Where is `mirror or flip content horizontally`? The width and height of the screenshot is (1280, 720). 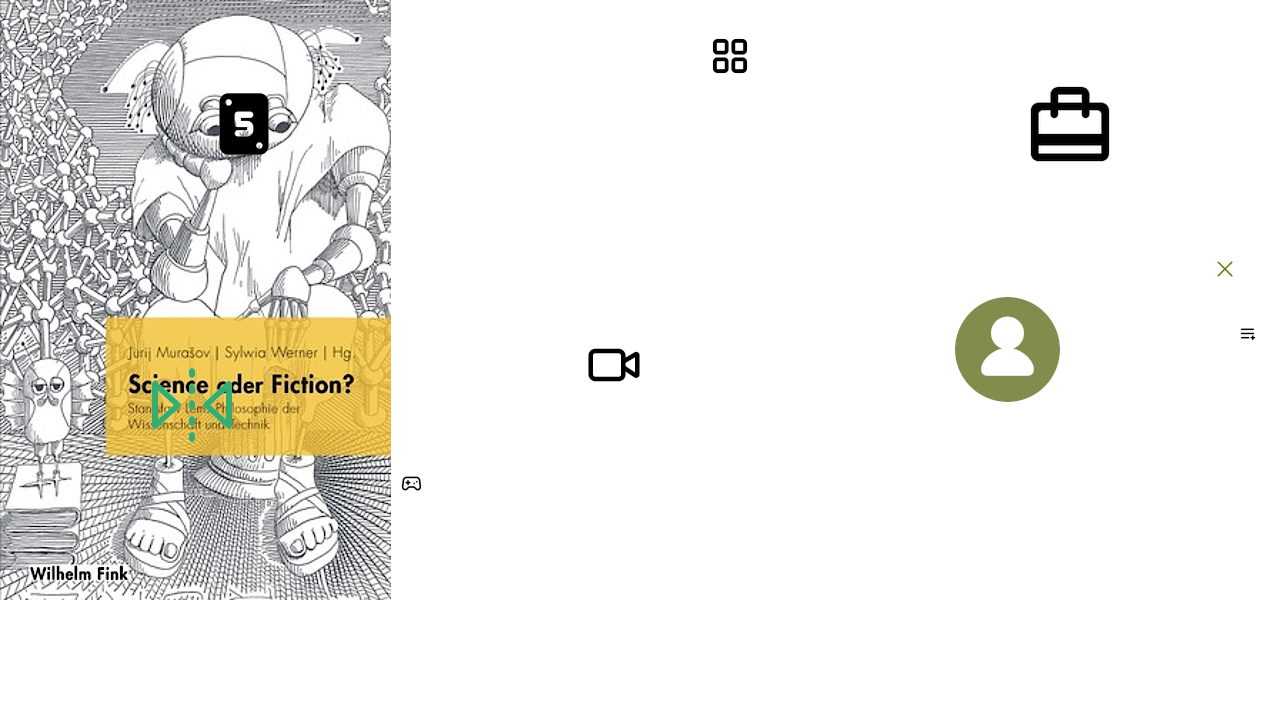
mirror or flip content horizontally is located at coordinates (192, 405).